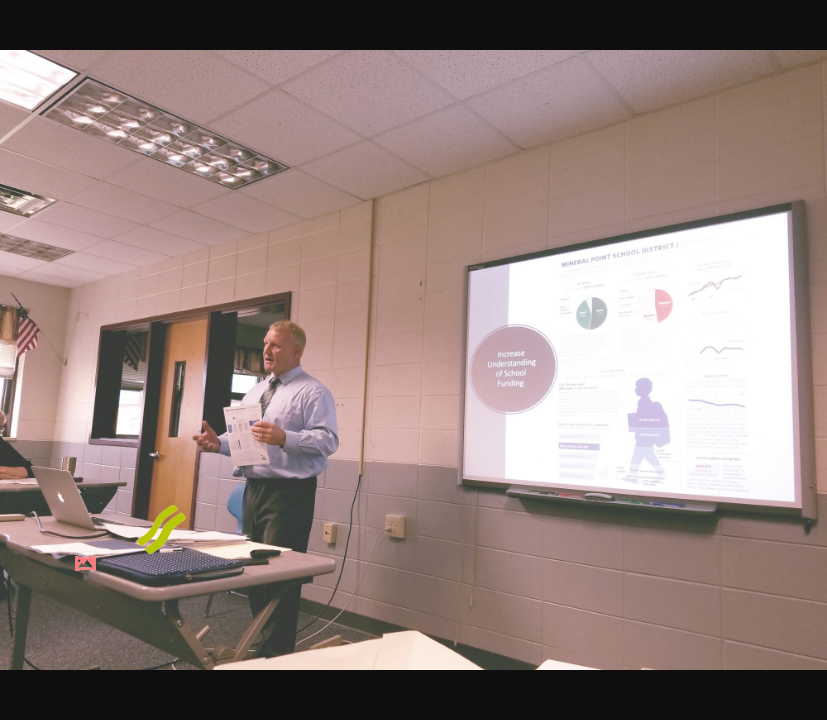  Describe the element at coordinates (161, 529) in the screenshot. I see `indicates bacon or breakfast food option` at that location.